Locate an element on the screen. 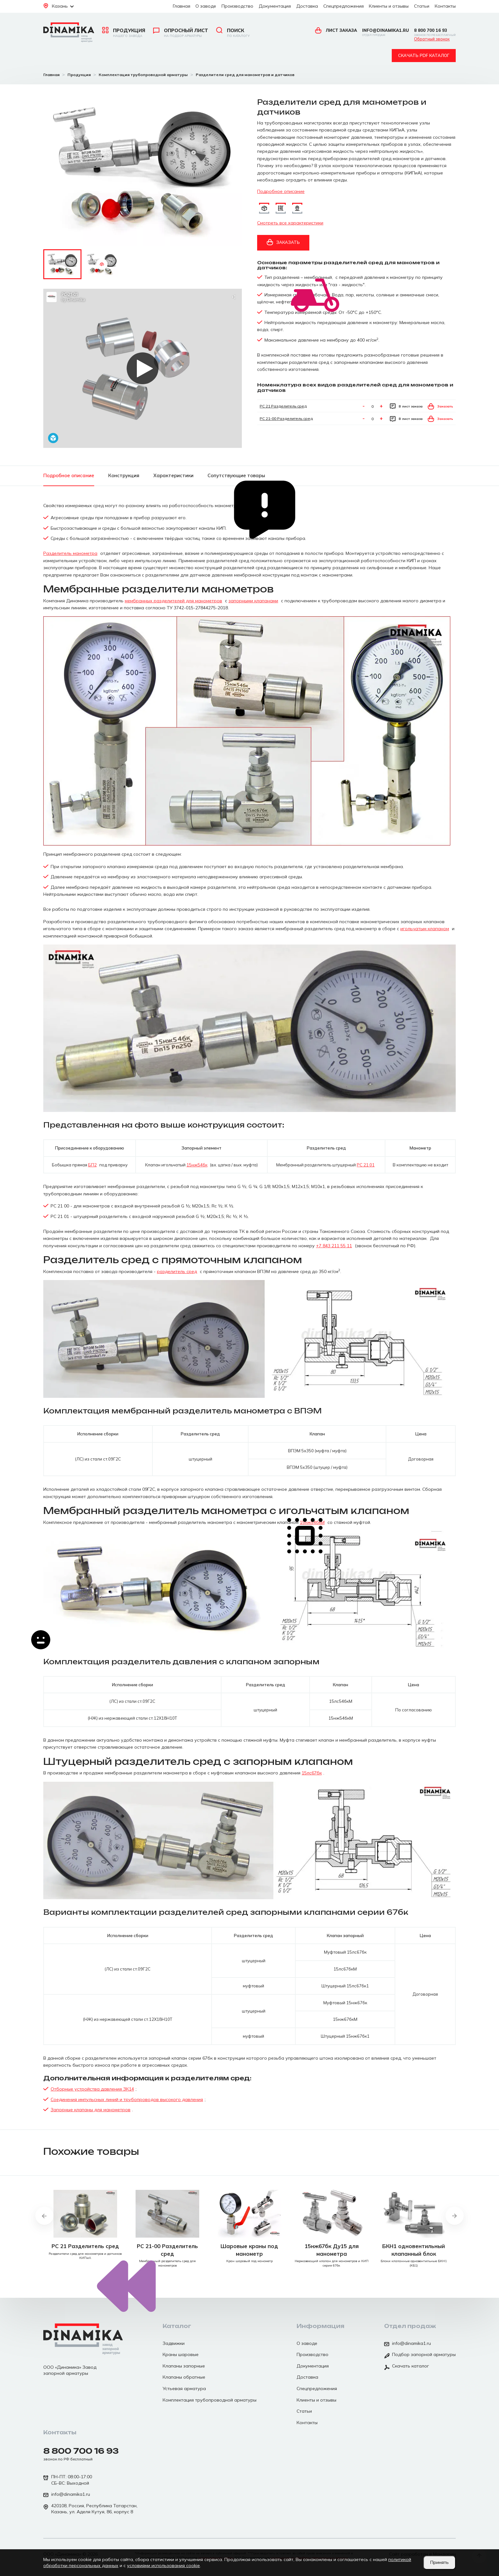 This screenshot has height=2576, width=499. indicate neutral or no mood selected is located at coordinates (41, 1640).